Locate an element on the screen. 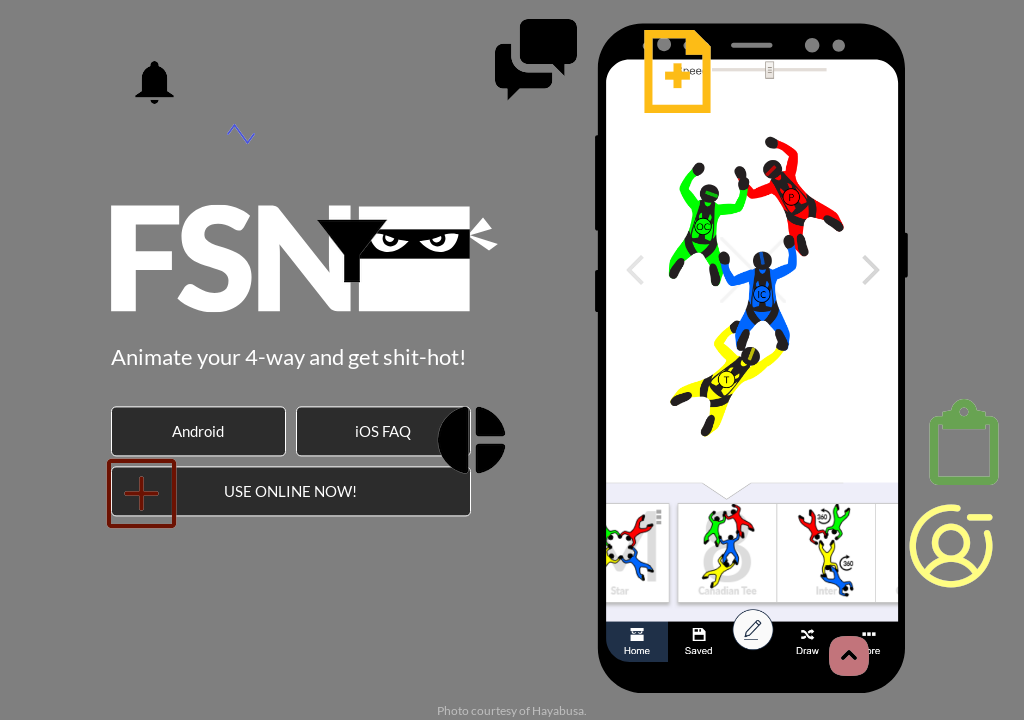 Image resolution: width=1024 pixels, height=720 pixels. remove a user from your contacts is located at coordinates (951, 546).